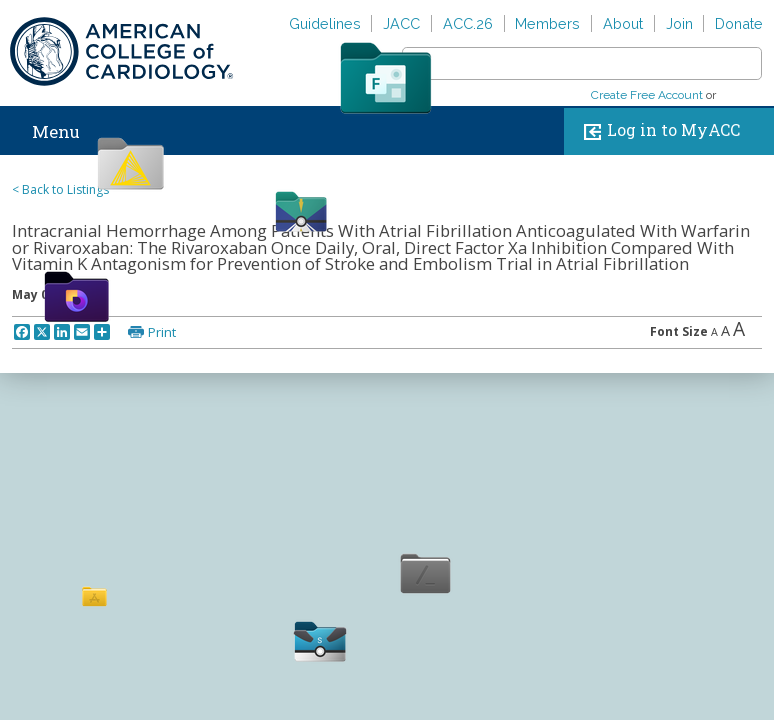 The image size is (774, 720). I want to click on open templates folder, so click(94, 596).